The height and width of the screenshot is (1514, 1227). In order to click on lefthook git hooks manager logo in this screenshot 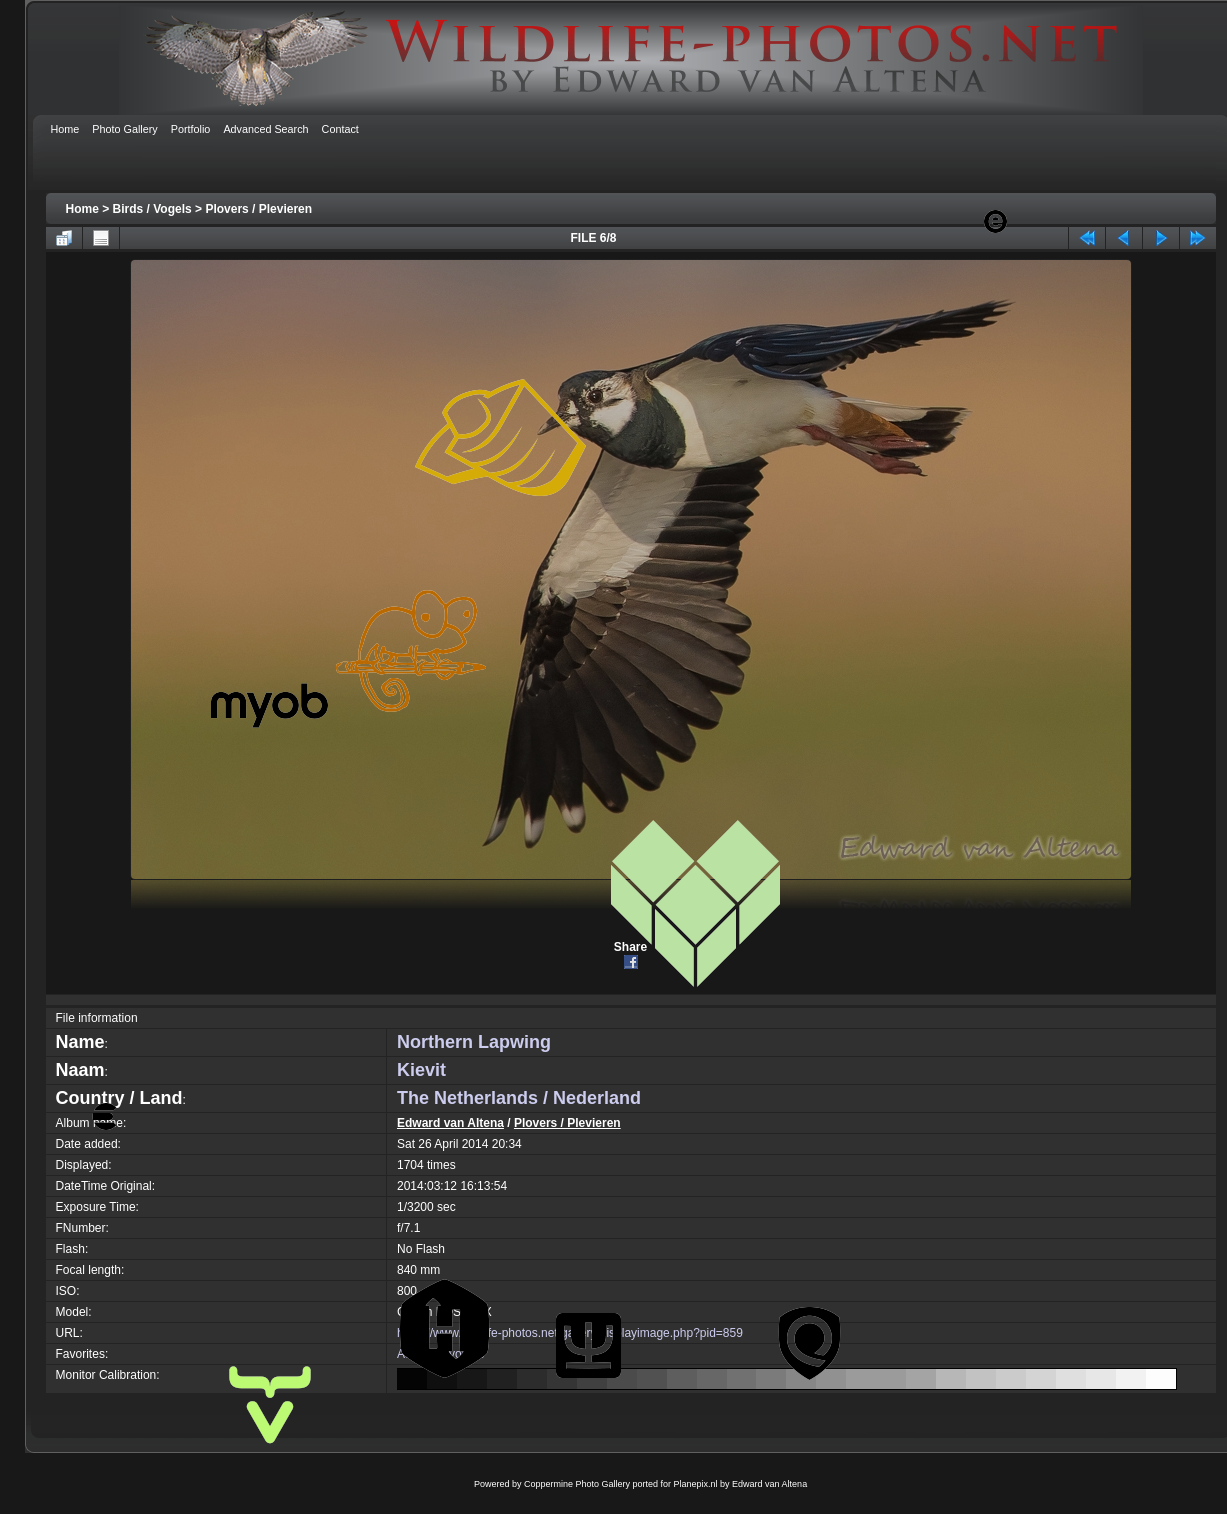, I will do `click(500, 437)`.